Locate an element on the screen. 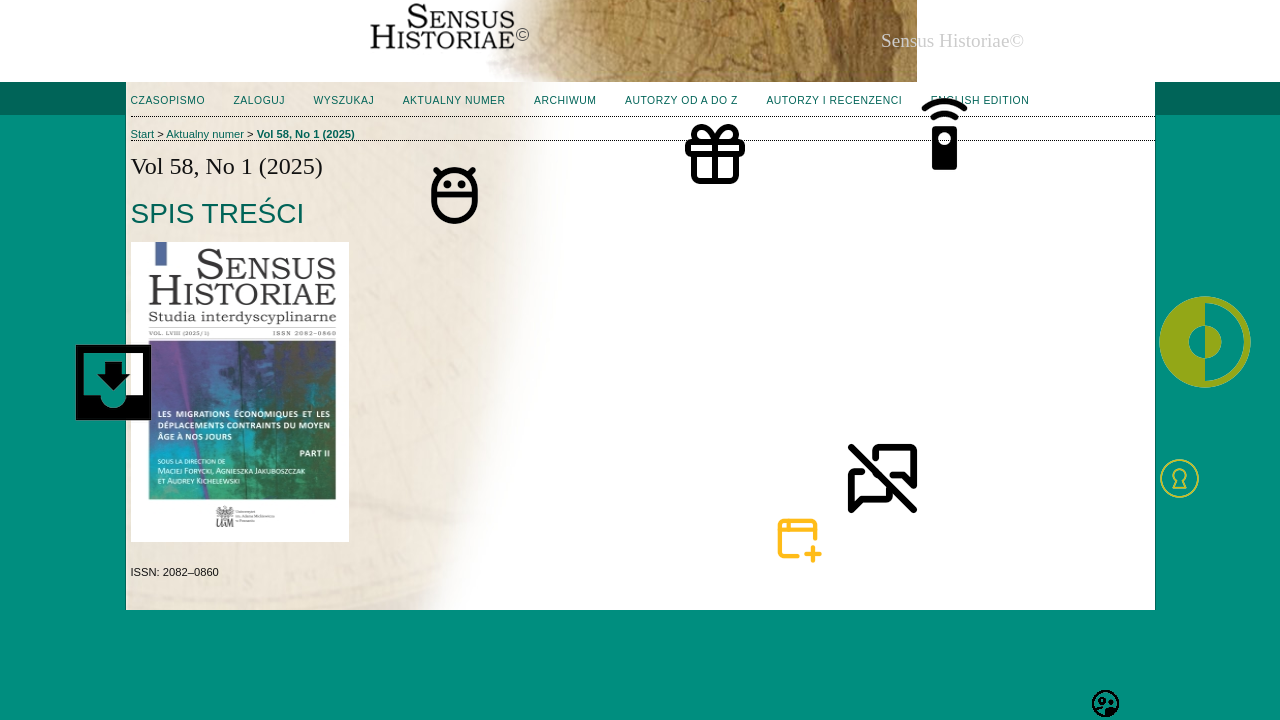  view supervised or managed user accounts is located at coordinates (1105, 703).